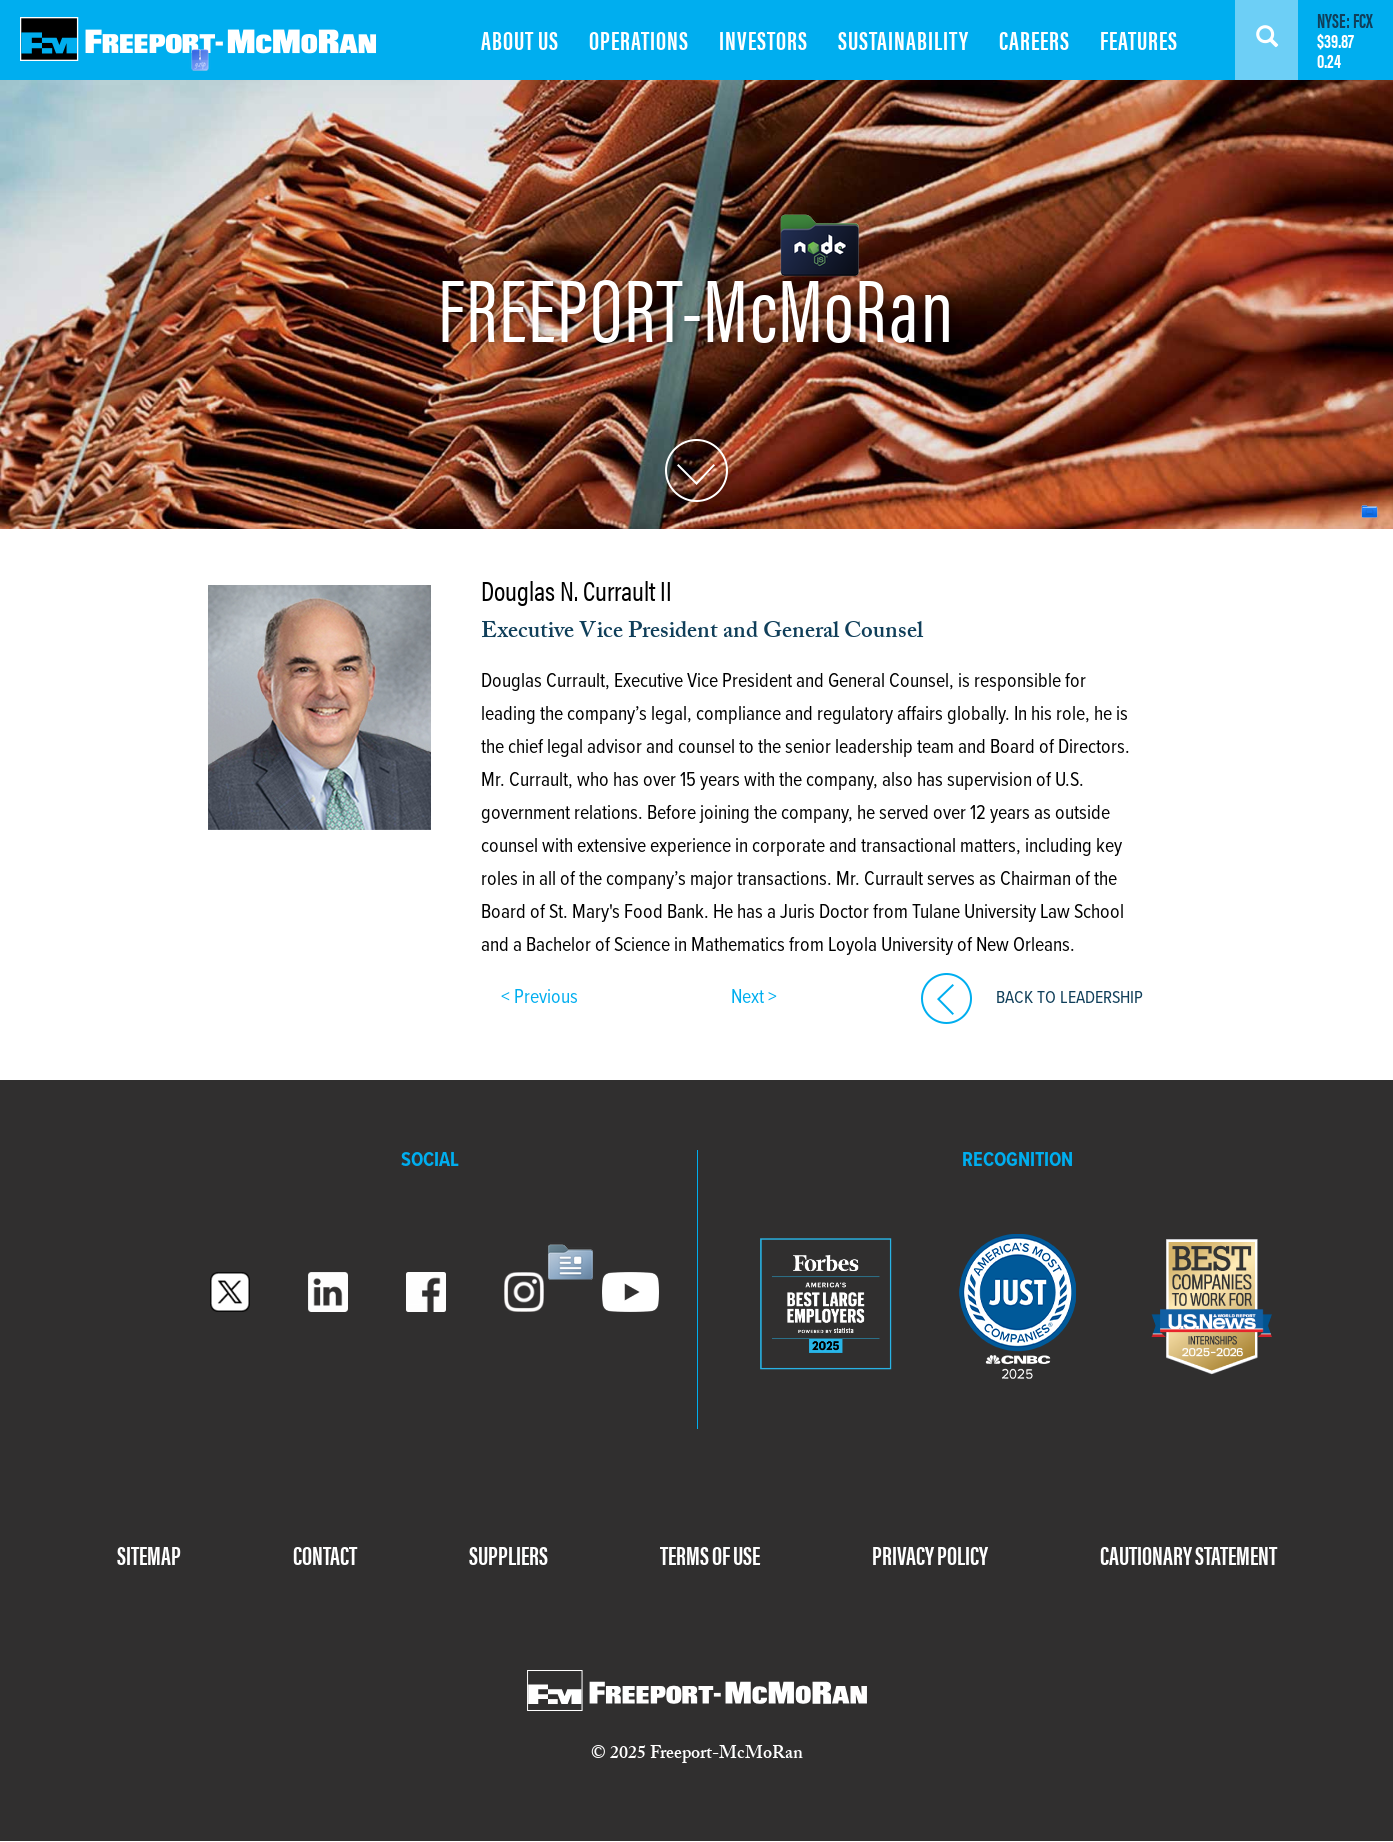 The image size is (1393, 1842). I want to click on open desktop folder, so click(1369, 511).